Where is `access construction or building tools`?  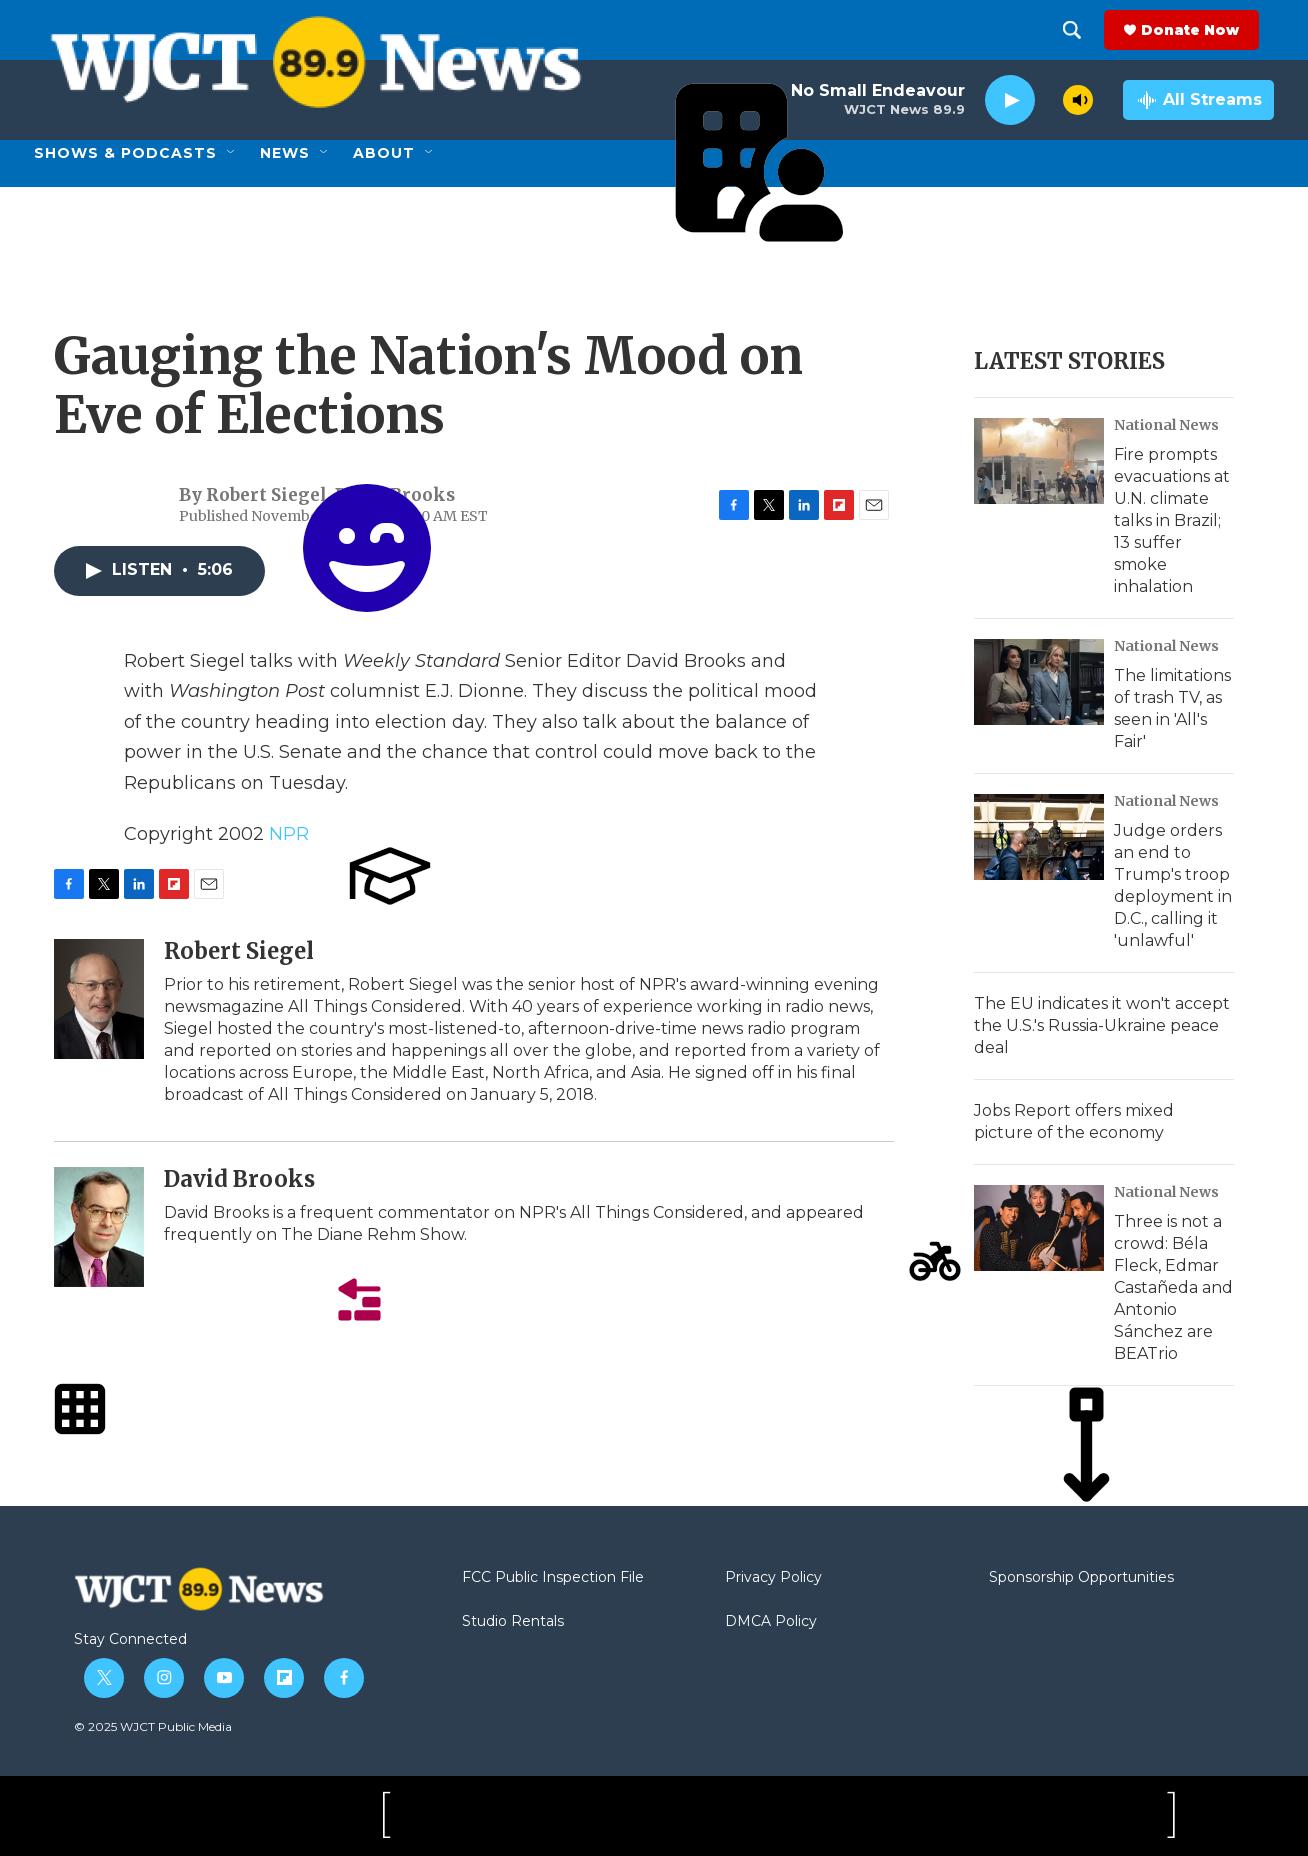
access construction or building tools is located at coordinates (359, 1299).